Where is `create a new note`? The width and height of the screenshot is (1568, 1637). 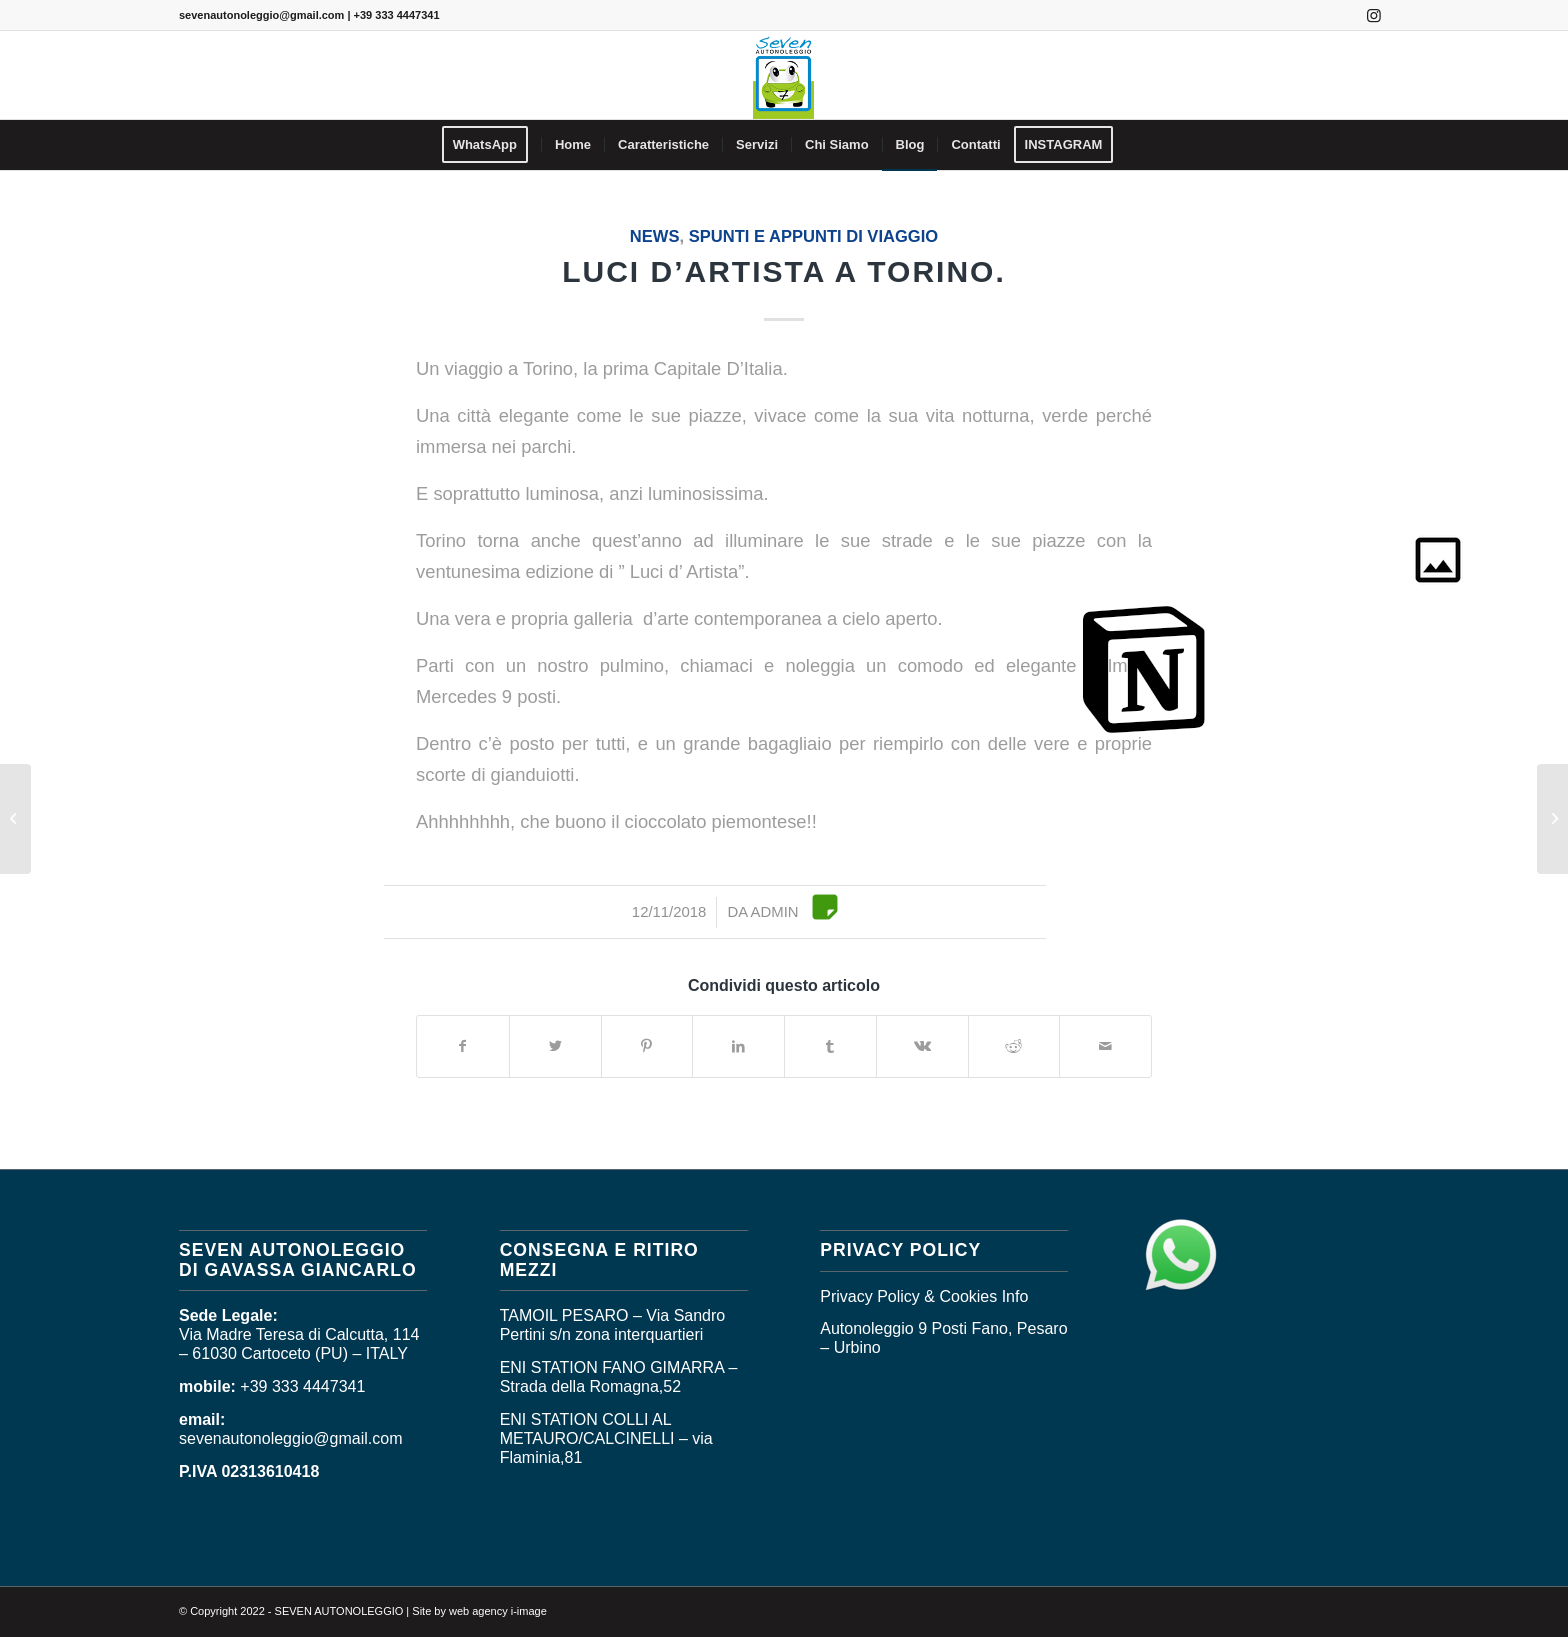 create a new note is located at coordinates (825, 907).